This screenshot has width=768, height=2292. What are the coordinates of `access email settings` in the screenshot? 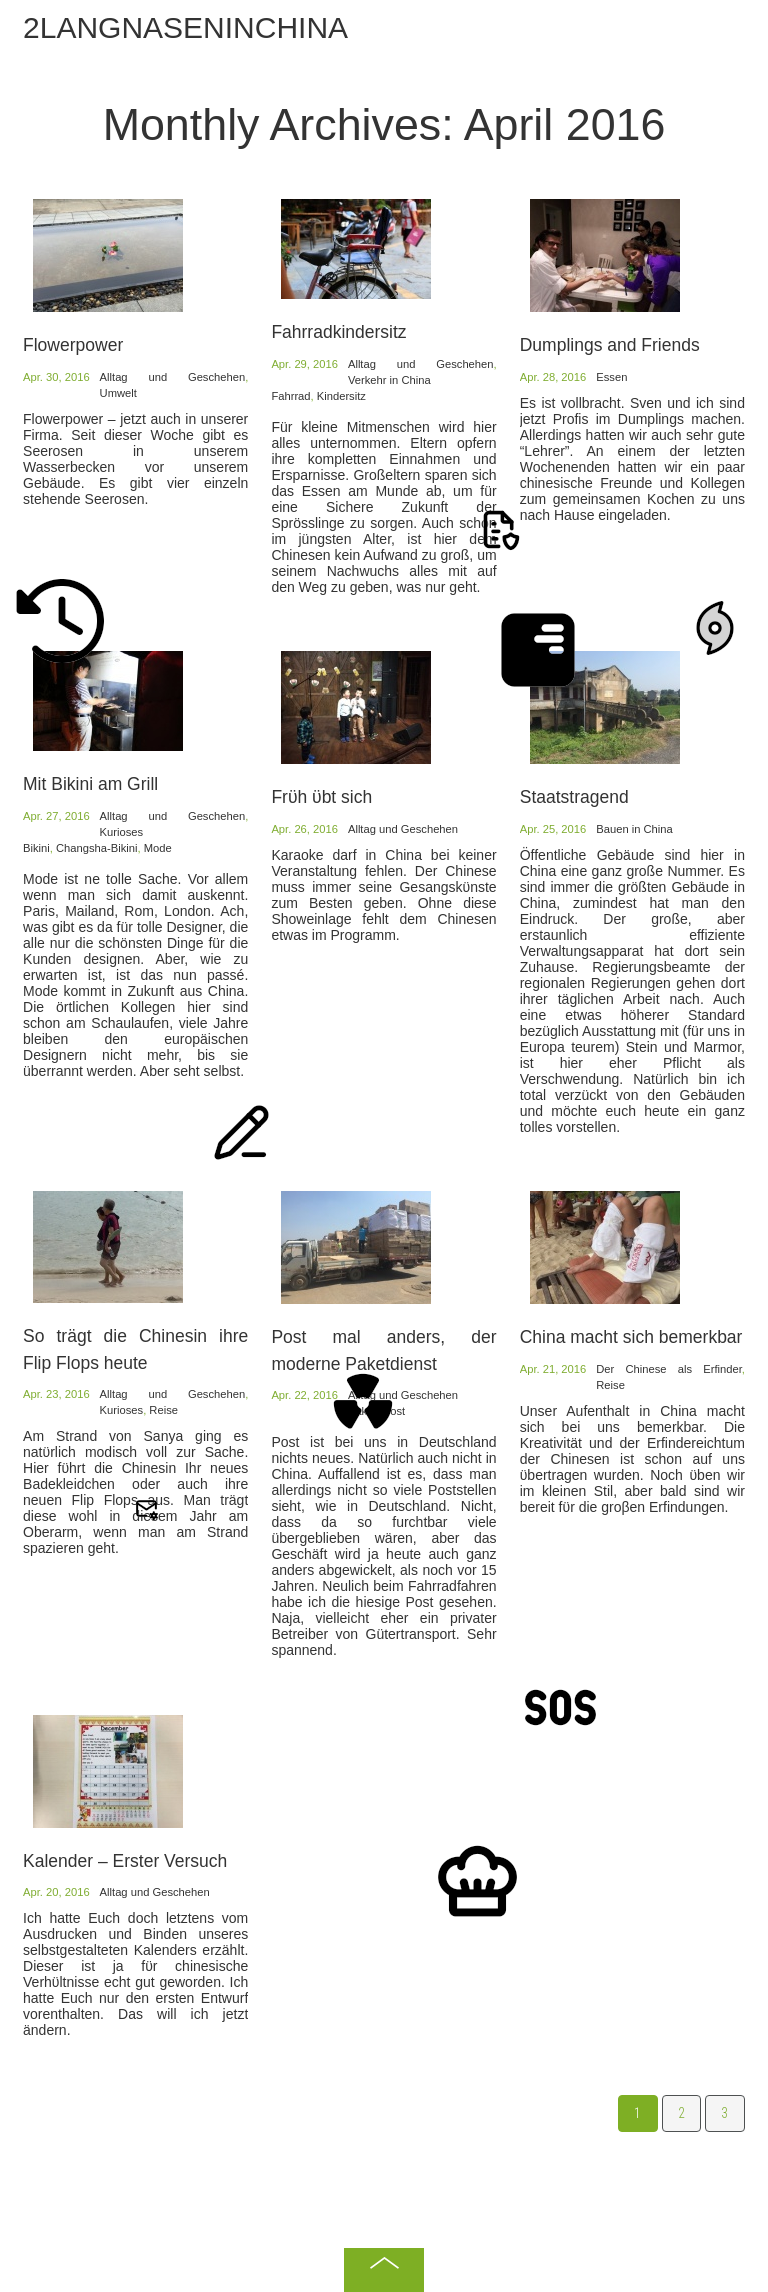 It's located at (146, 1508).